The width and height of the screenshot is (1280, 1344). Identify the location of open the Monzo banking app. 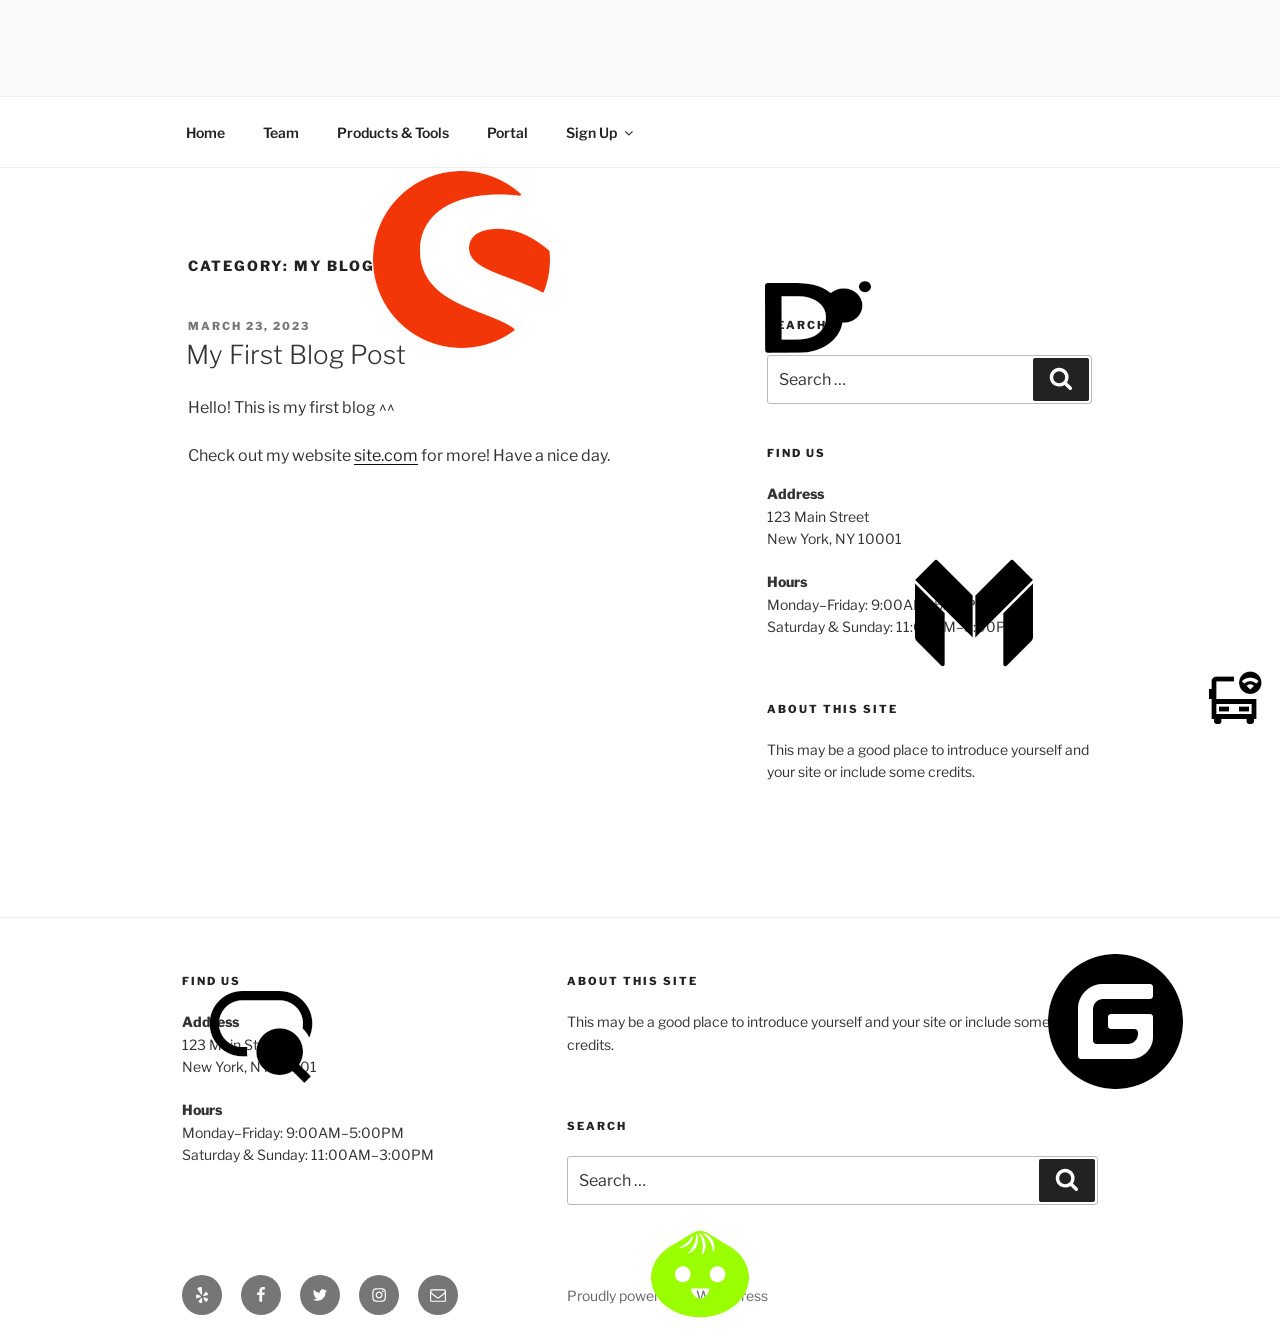
(974, 613).